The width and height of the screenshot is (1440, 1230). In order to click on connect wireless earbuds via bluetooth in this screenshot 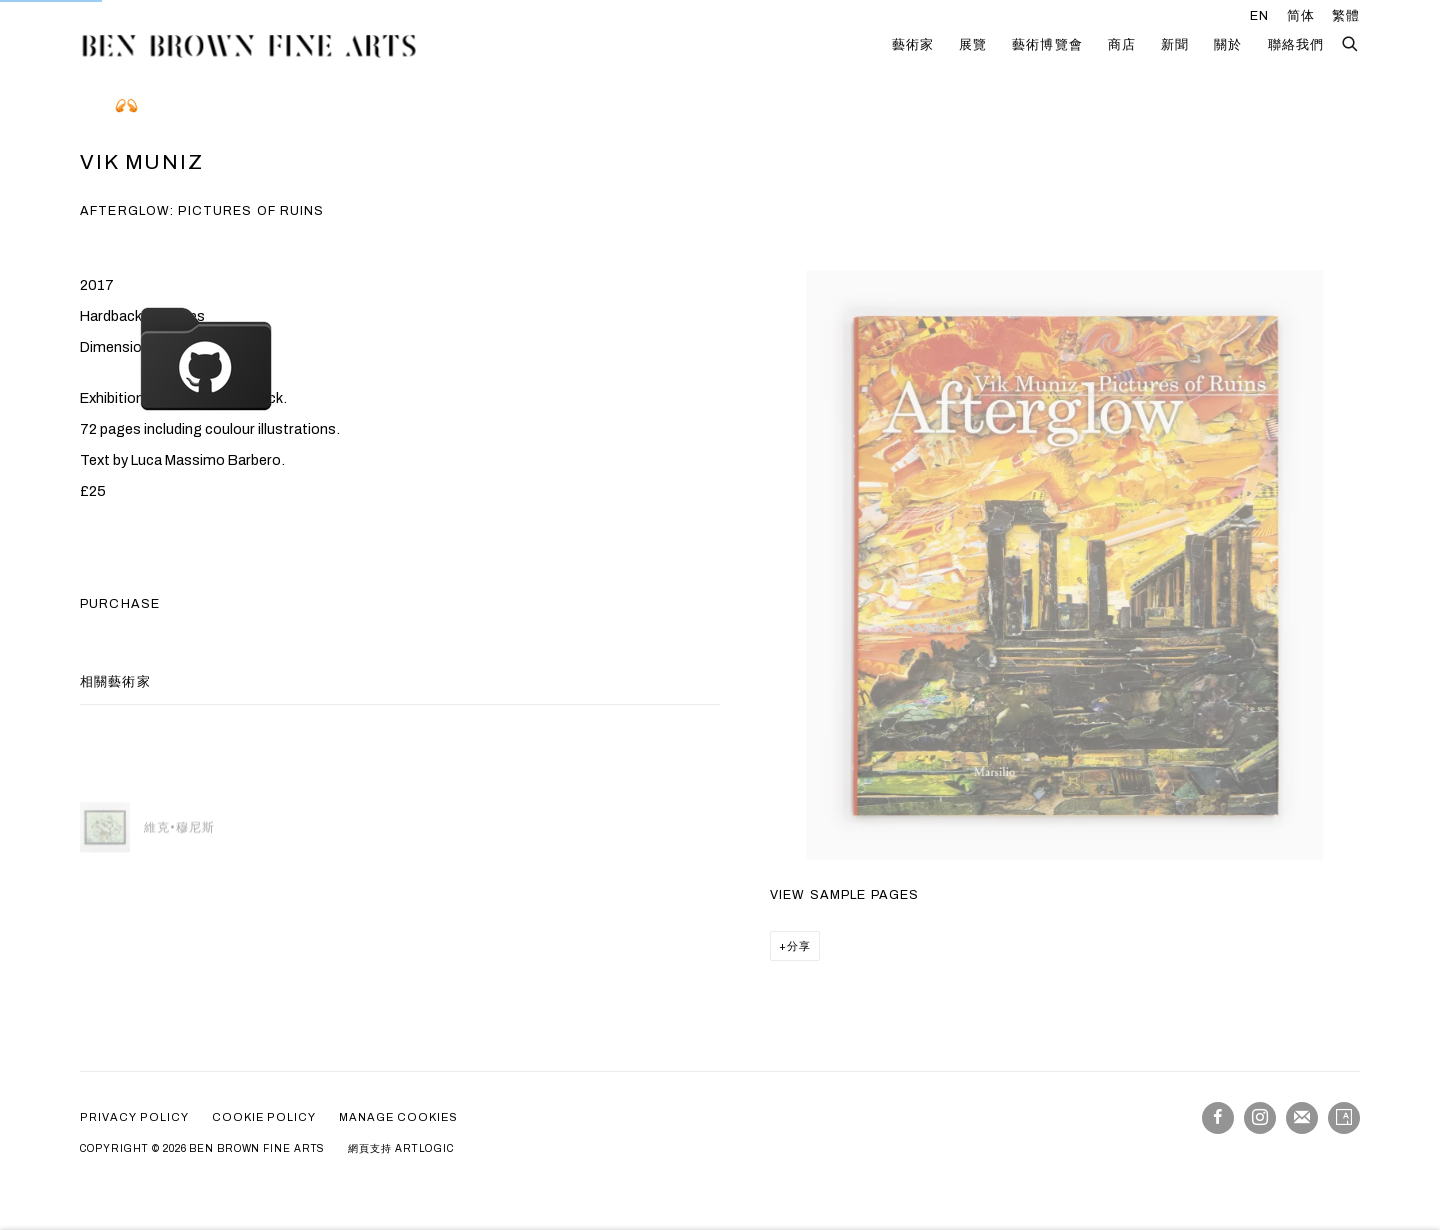, I will do `click(126, 106)`.